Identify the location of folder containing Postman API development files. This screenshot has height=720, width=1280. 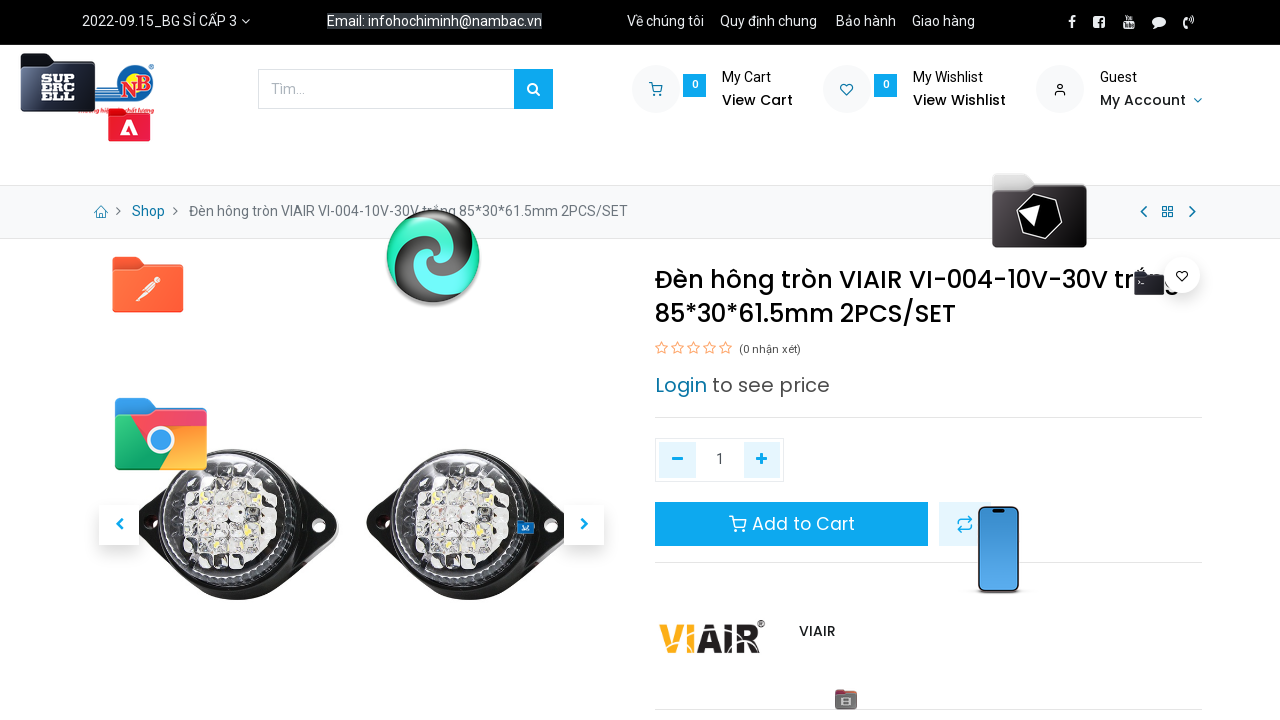
(147, 286).